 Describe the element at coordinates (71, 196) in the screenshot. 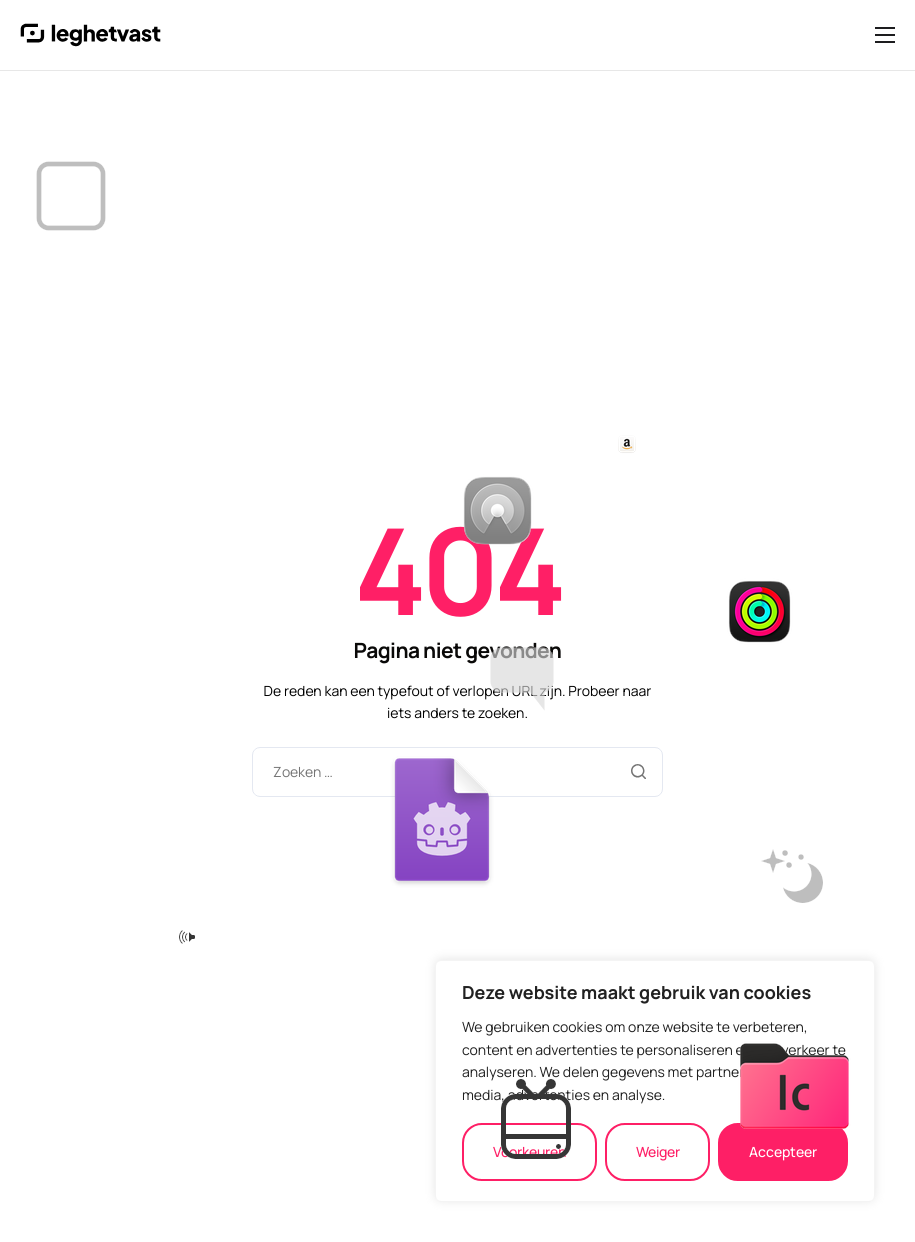

I see `unchecked checkbox state` at that location.